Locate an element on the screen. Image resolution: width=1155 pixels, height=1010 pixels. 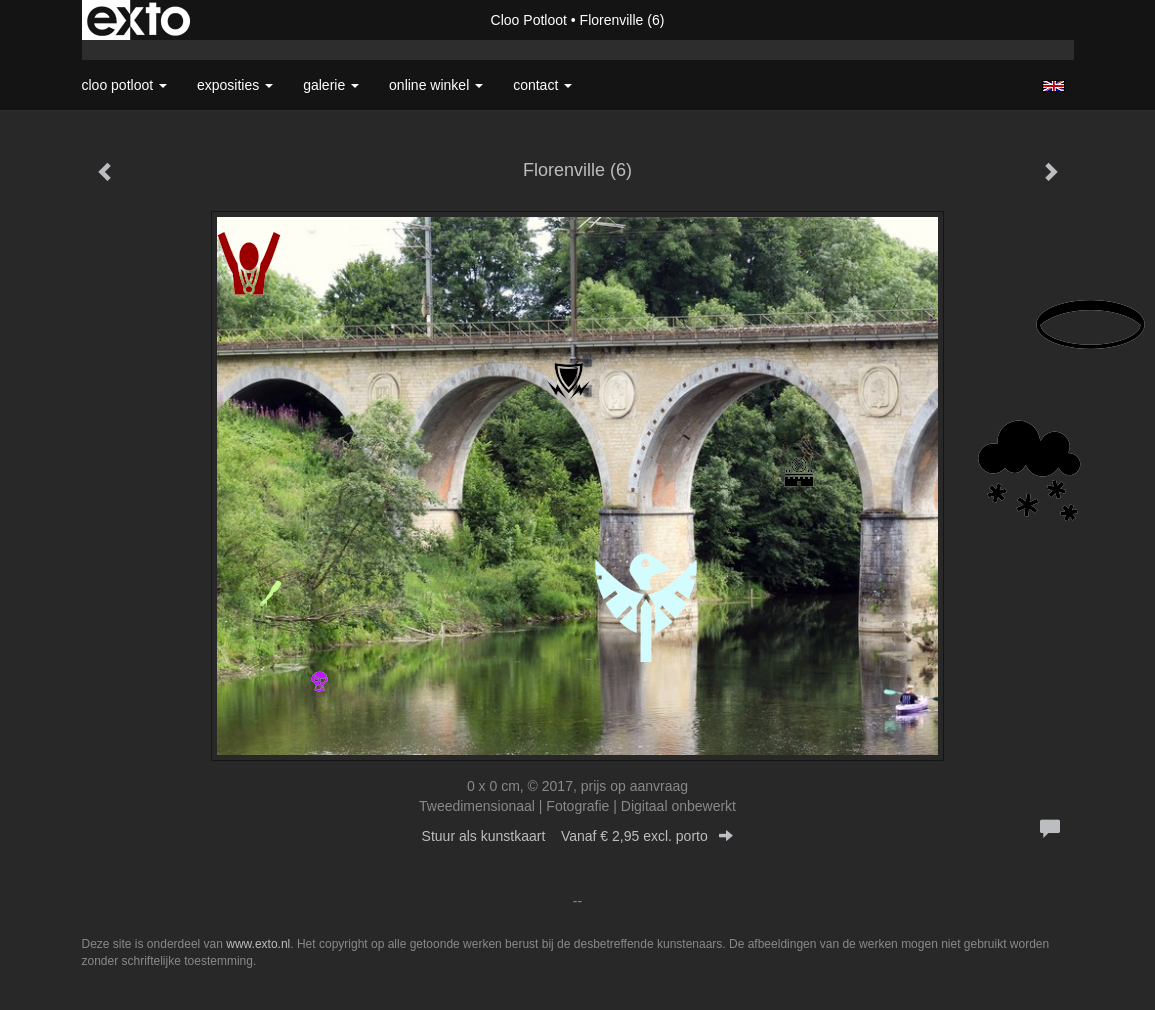
represents a military or defensive structure in a game is located at coordinates (799, 472).